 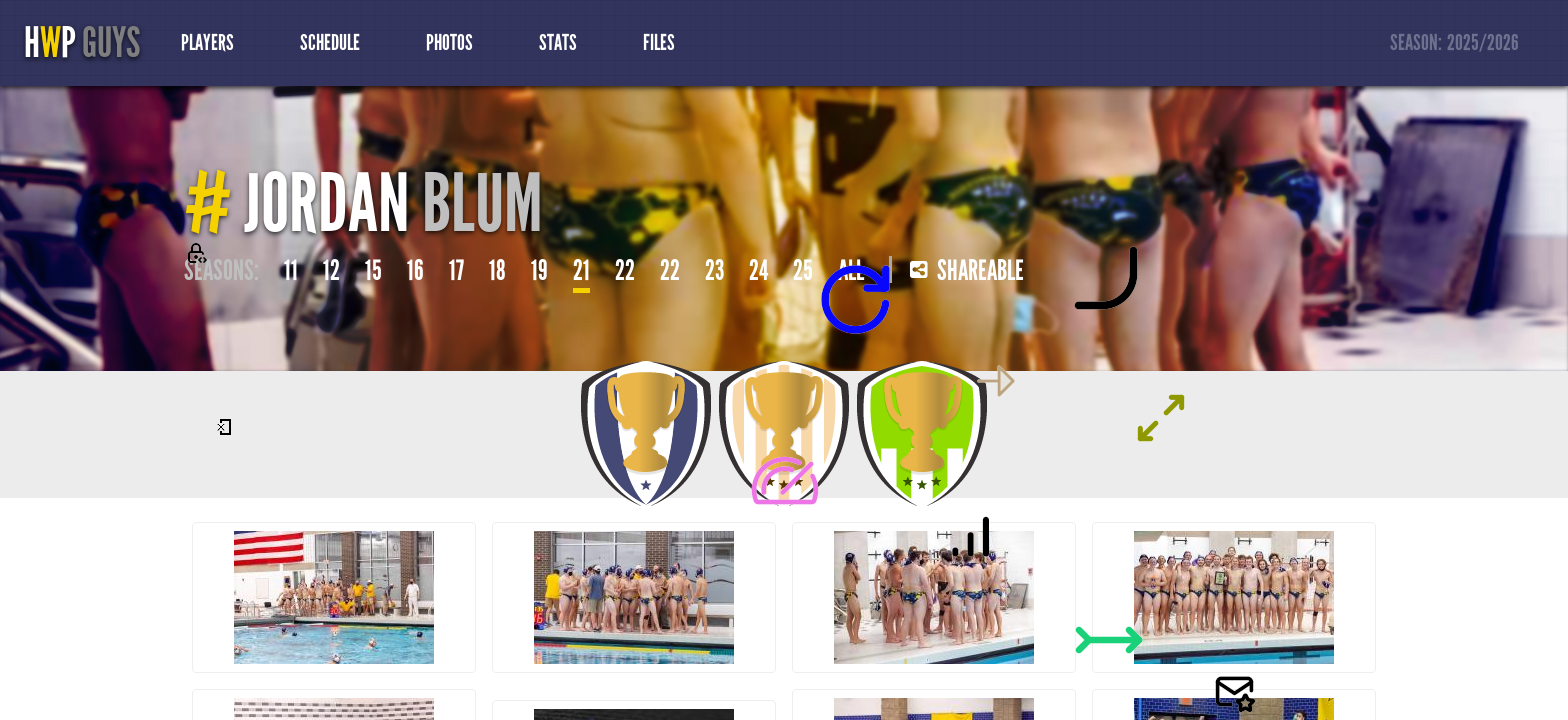 I want to click on view current speed or performance metrics, so click(x=785, y=483).